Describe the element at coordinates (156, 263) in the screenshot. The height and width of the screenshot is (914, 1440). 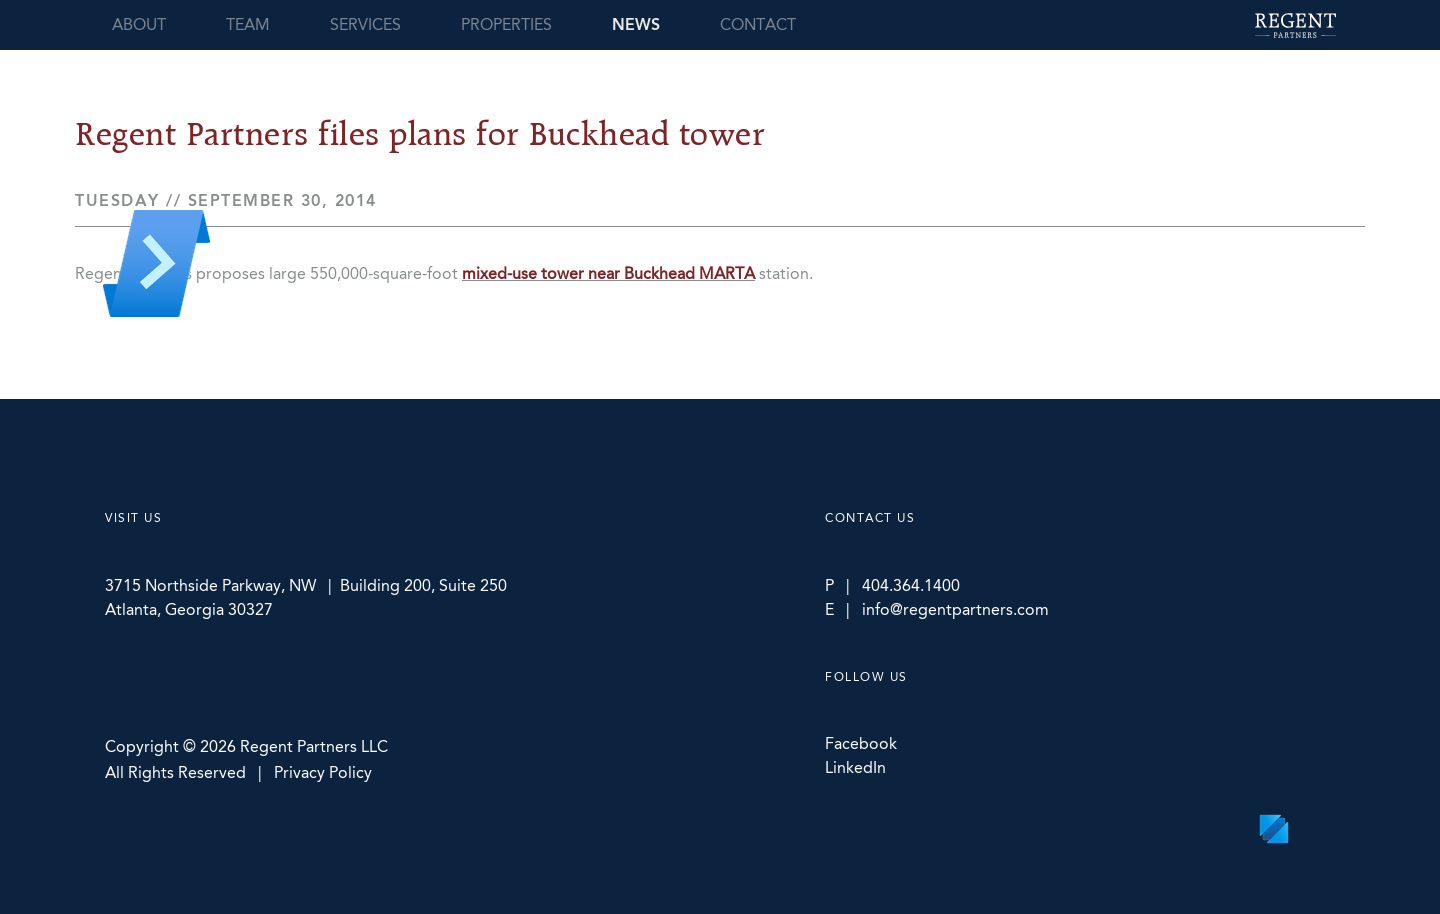
I see `open the scripts application` at that location.